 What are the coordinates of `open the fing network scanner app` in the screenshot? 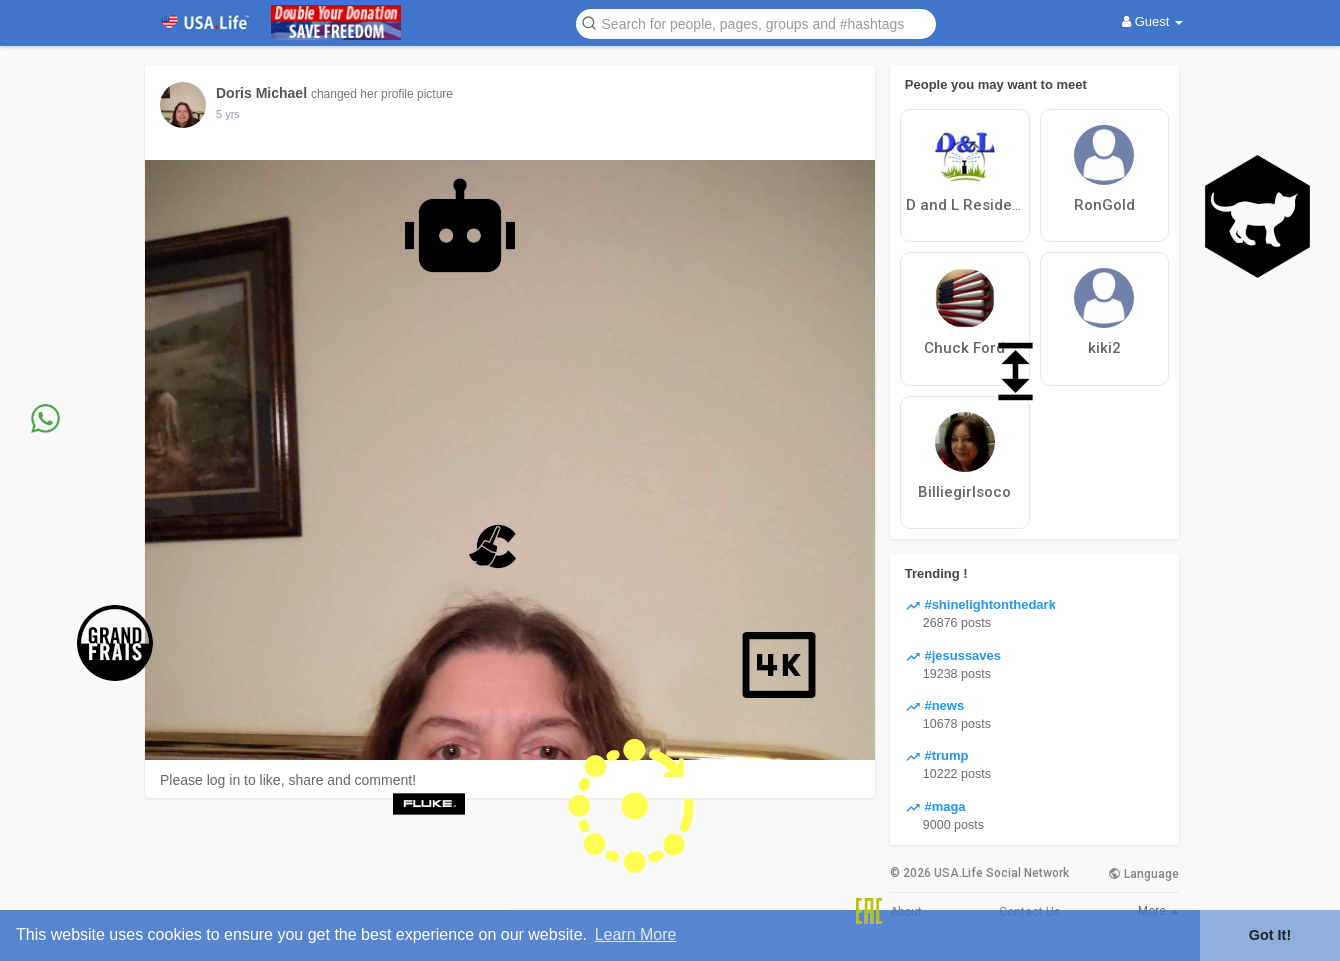 It's located at (631, 806).